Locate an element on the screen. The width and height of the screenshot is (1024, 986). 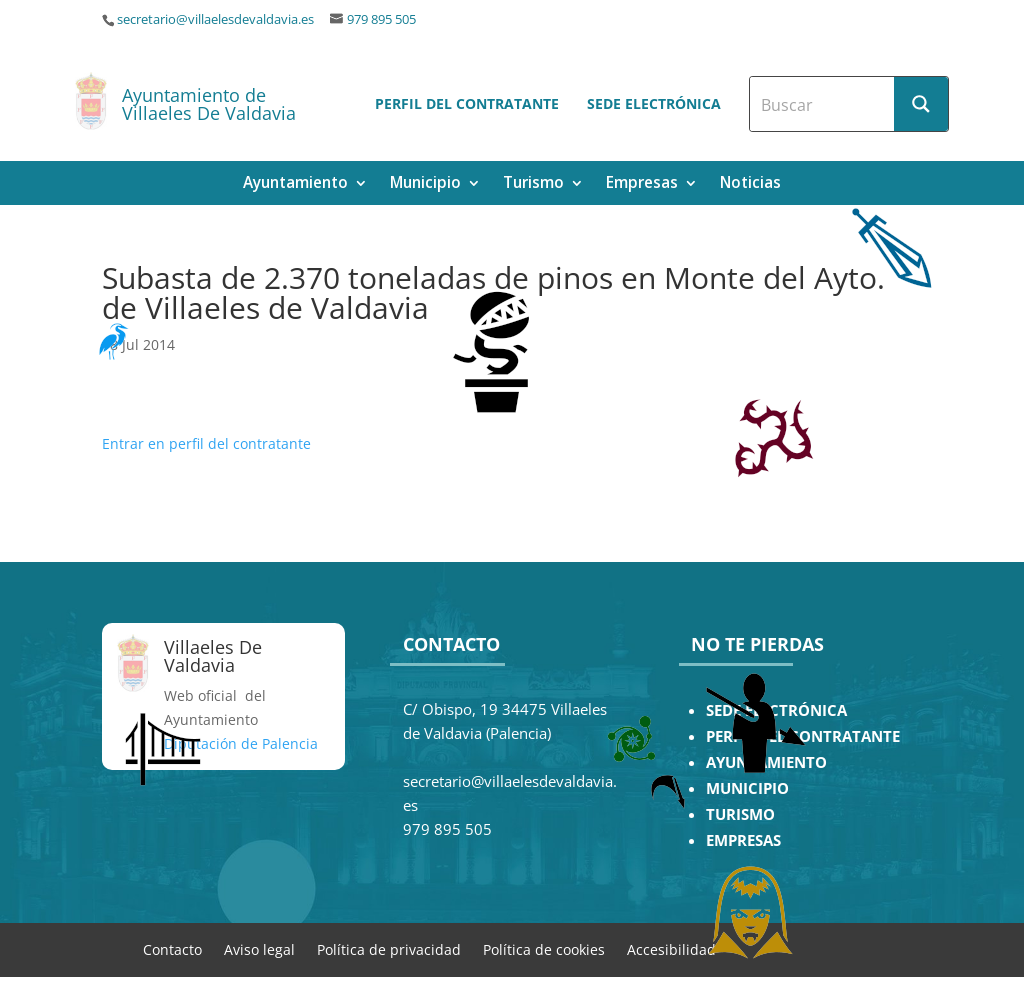
attack or strike action in combat is located at coordinates (892, 248).